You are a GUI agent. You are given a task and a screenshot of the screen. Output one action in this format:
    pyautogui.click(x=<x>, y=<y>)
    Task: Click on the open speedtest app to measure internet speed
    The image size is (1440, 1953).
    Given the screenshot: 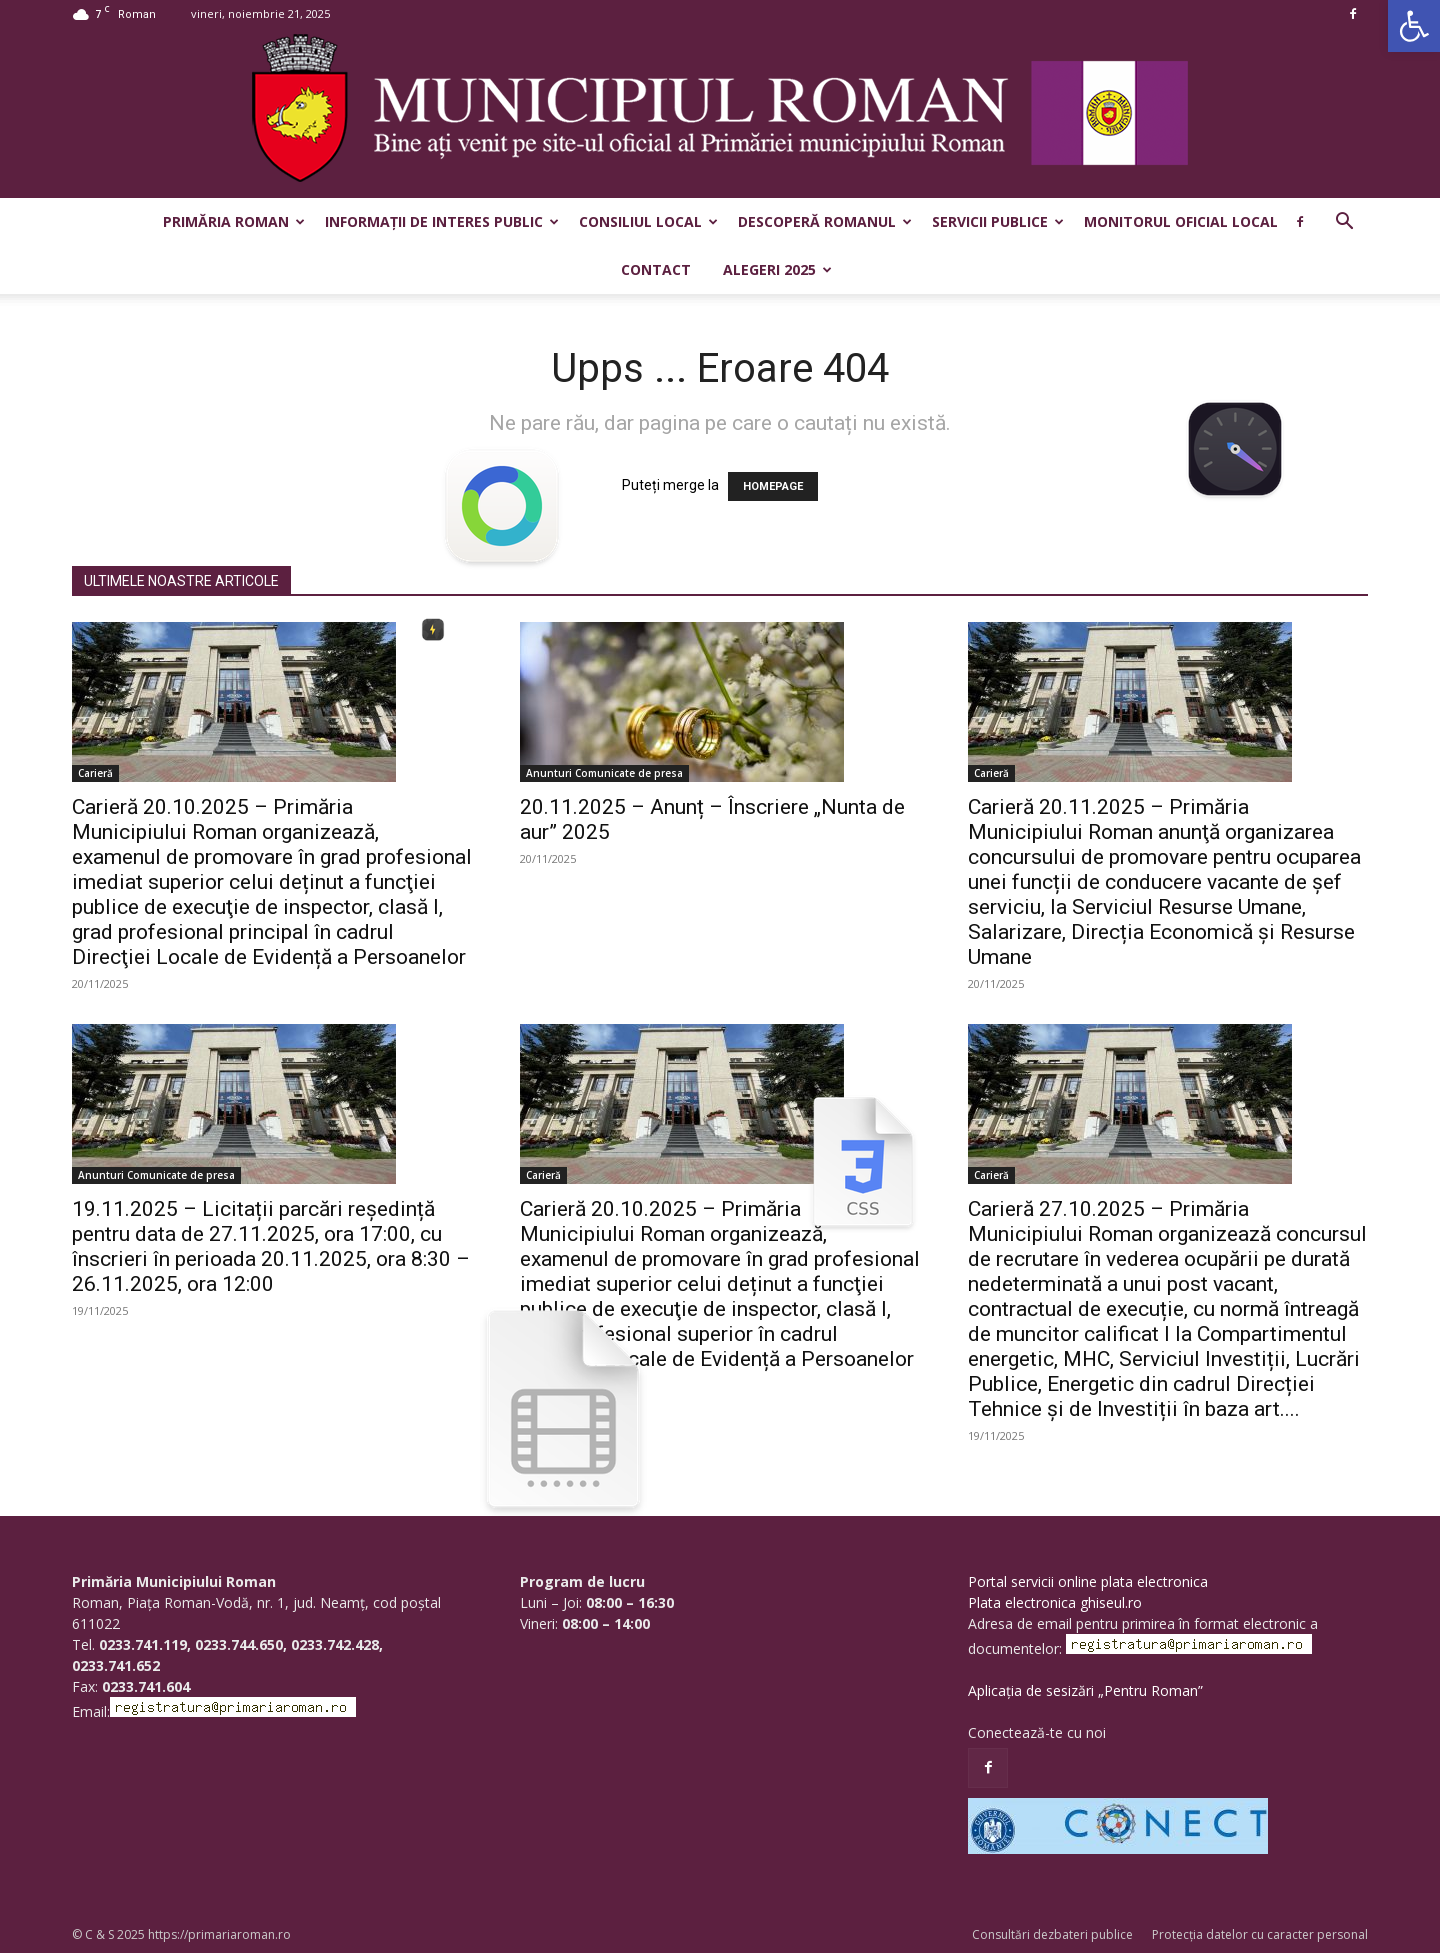 What is the action you would take?
    pyautogui.click(x=1235, y=449)
    